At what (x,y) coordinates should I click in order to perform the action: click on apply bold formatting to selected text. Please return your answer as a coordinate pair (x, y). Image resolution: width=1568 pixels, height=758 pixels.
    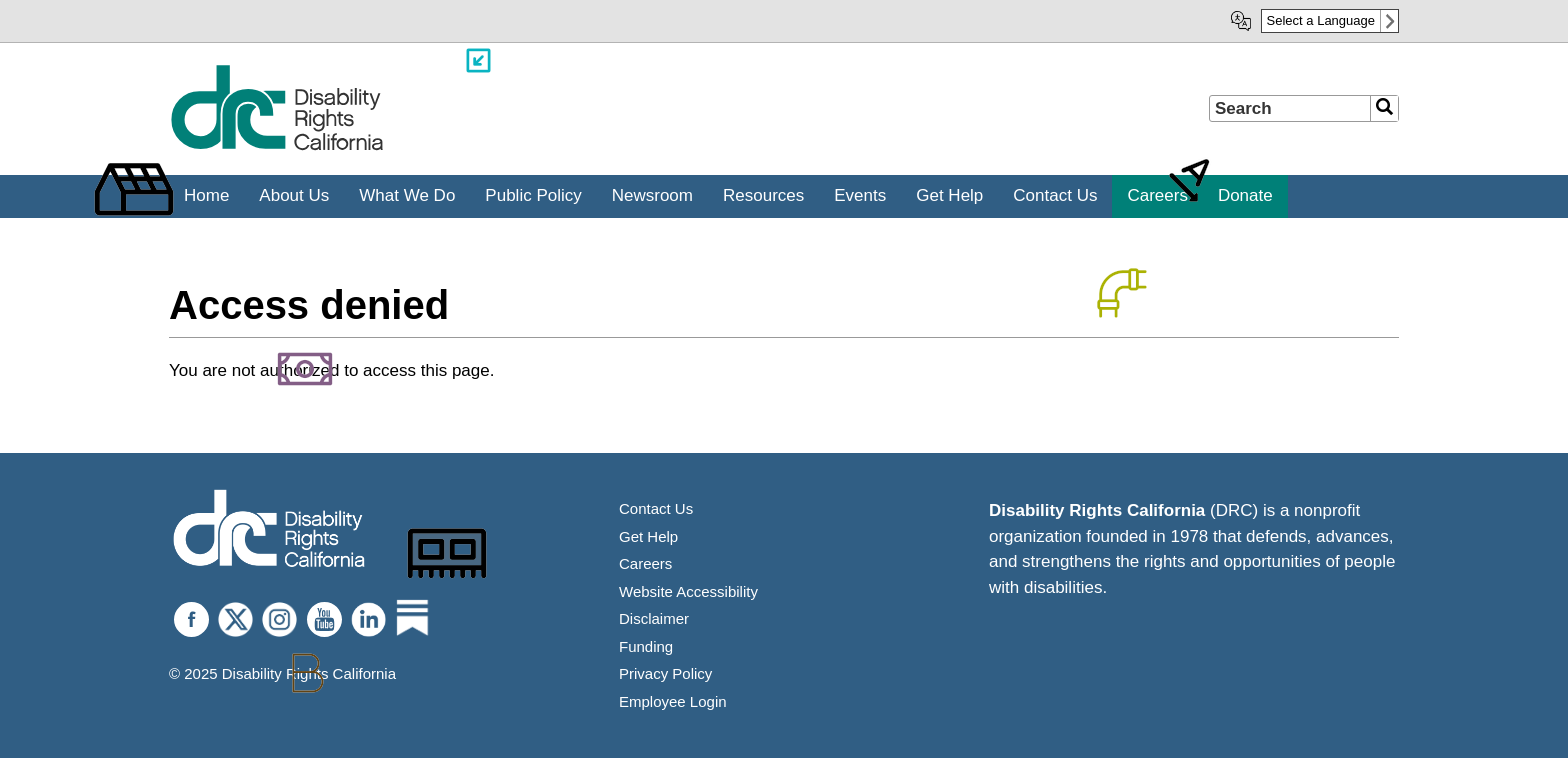
    Looking at the image, I should click on (305, 674).